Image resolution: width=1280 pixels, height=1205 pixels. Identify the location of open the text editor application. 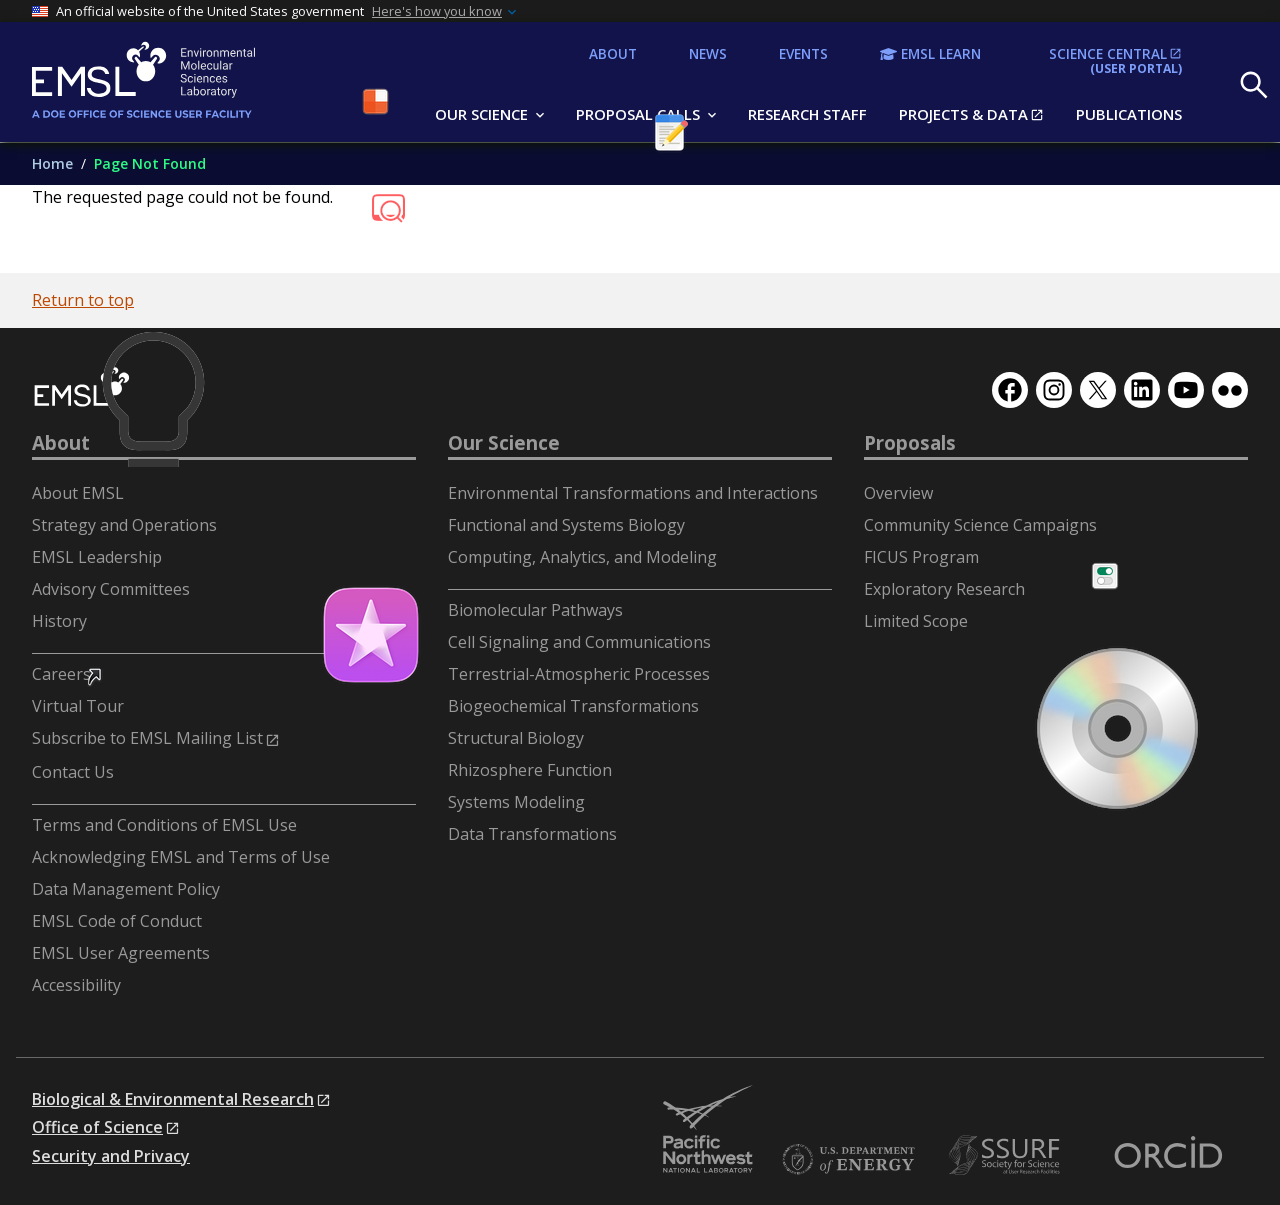
(669, 132).